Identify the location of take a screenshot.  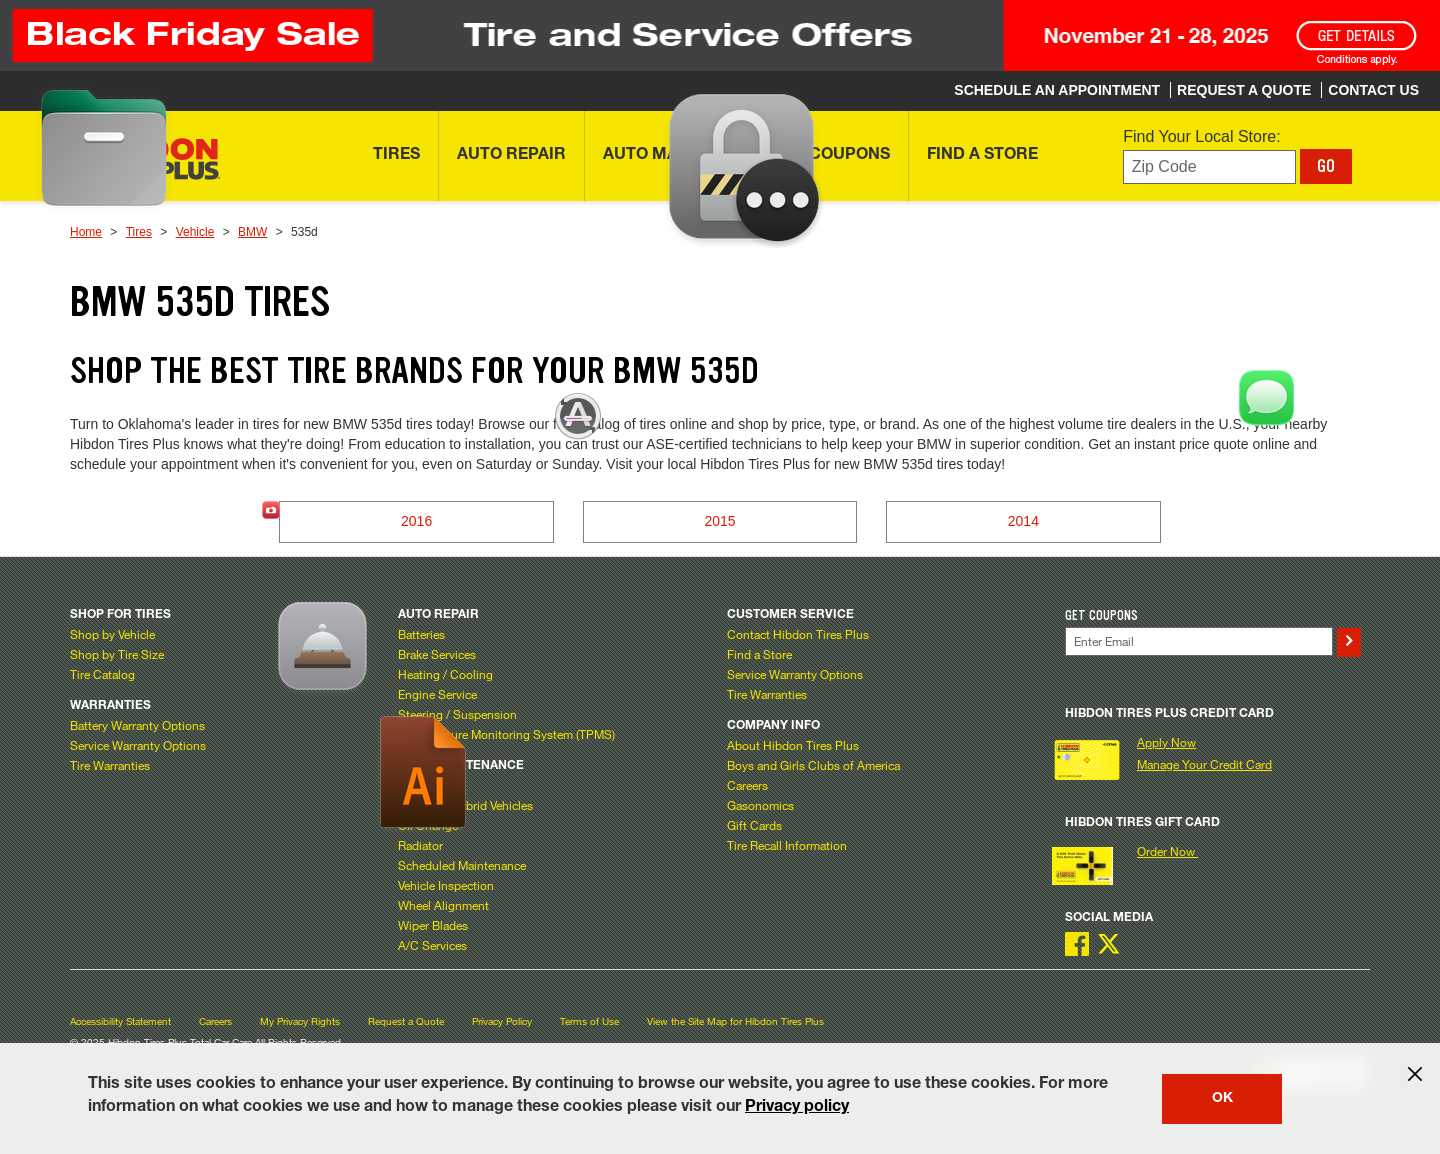
(271, 510).